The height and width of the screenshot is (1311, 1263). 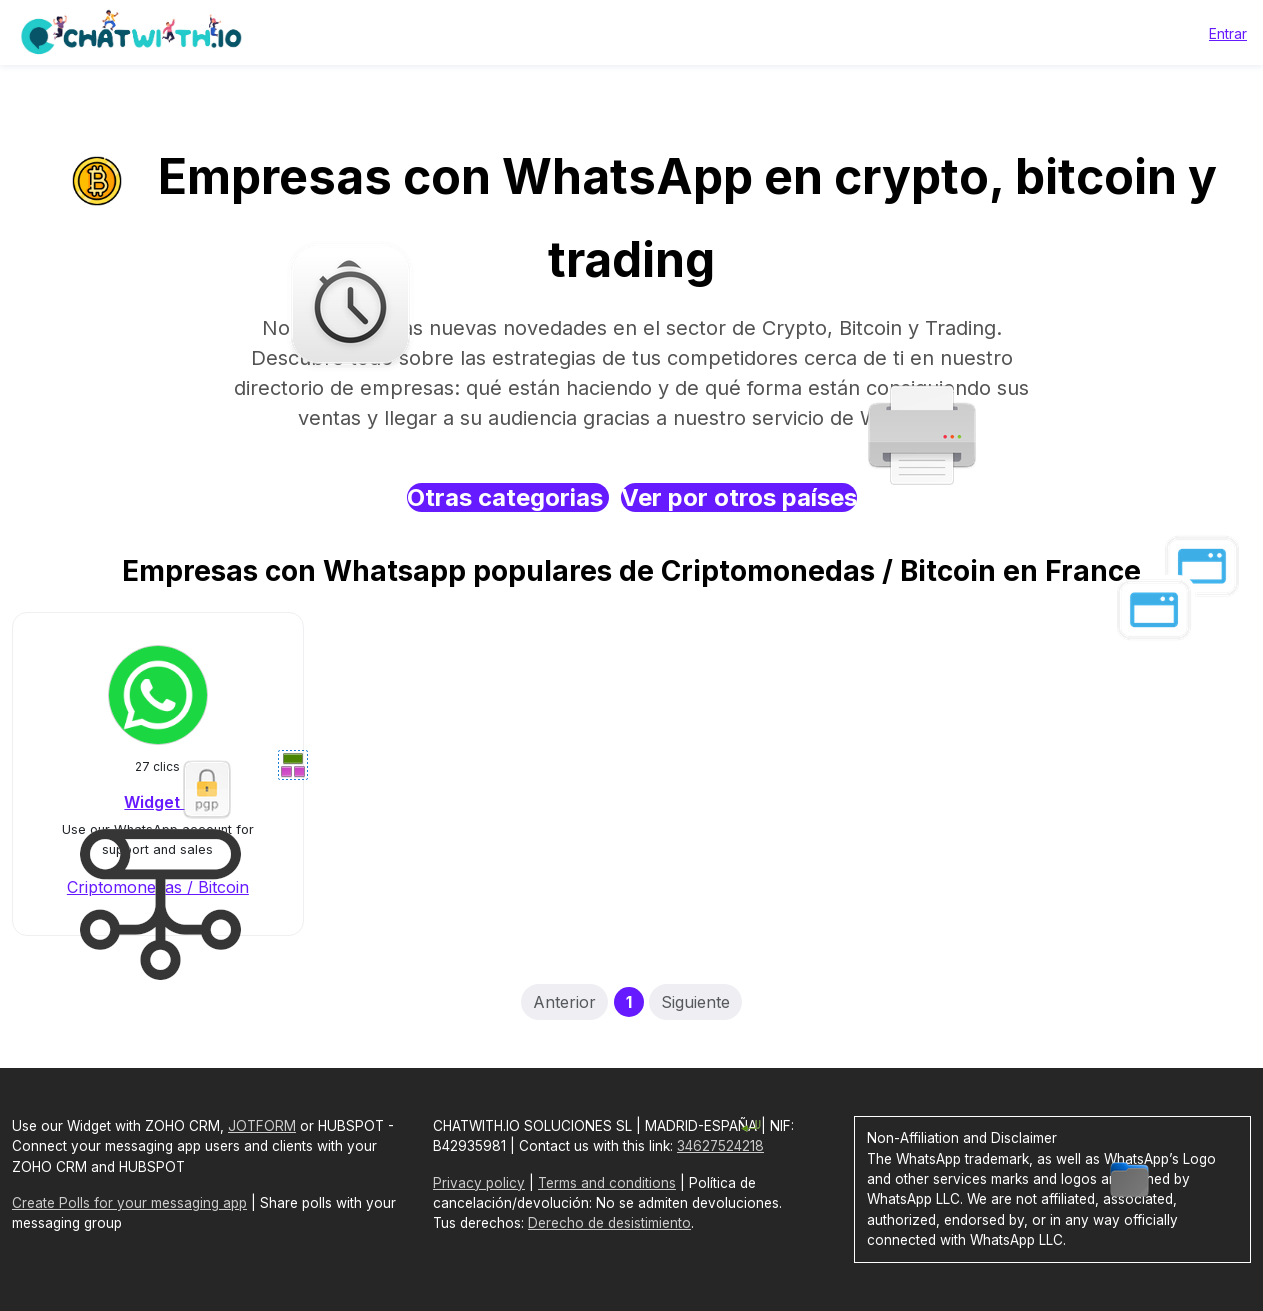 I want to click on select all items in the current view, so click(x=293, y=765).